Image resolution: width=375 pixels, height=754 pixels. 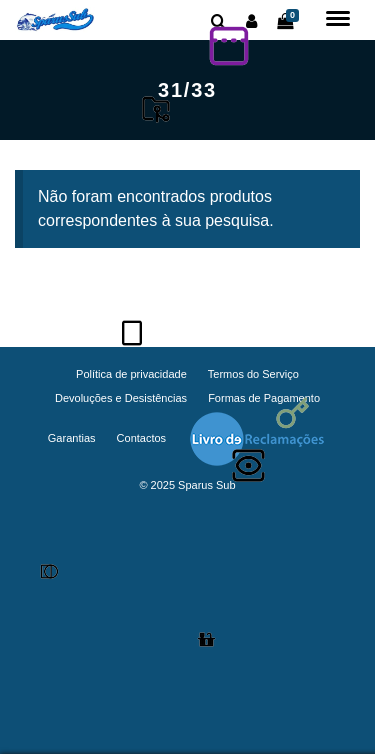 What do you see at coordinates (292, 413) in the screenshot?
I see `access security or password settings` at bounding box center [292, 413].